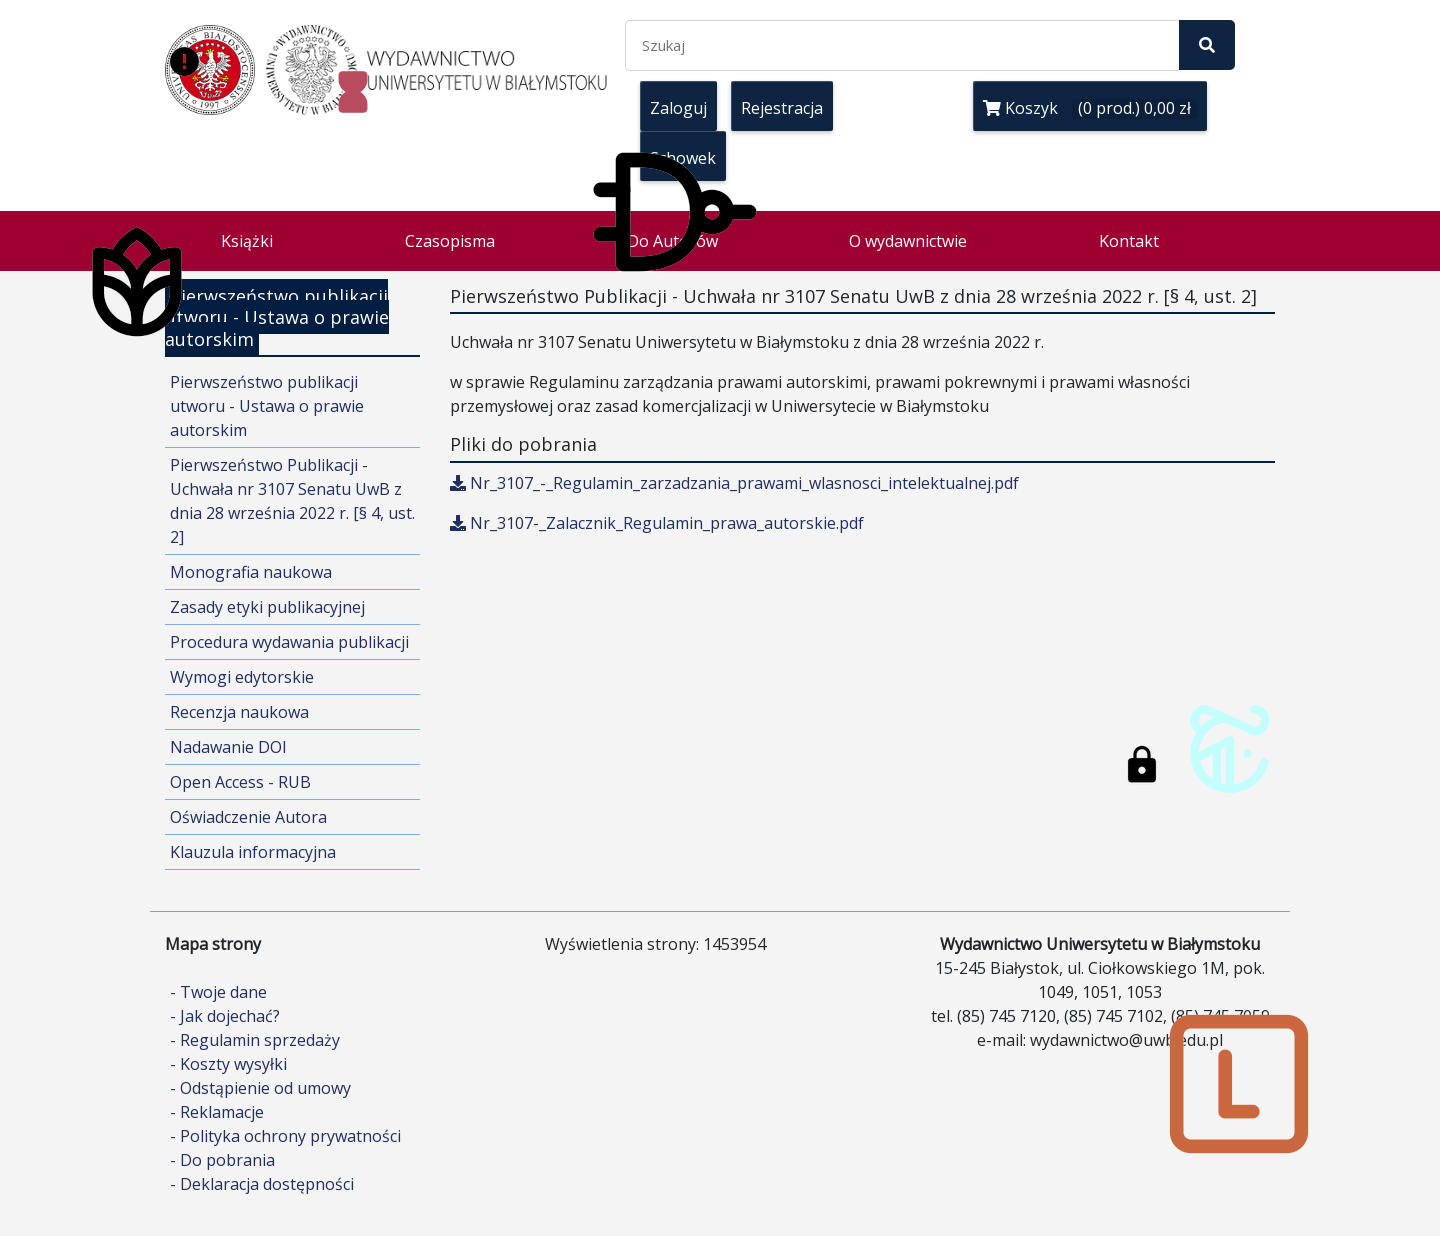 The width and height of the screenshot is (1440, 1236). What do you see at coordinates (137, 284) in the screenshot?
I see `indicates grain or wheat-based ingredients` at bounding box center [137, 284].